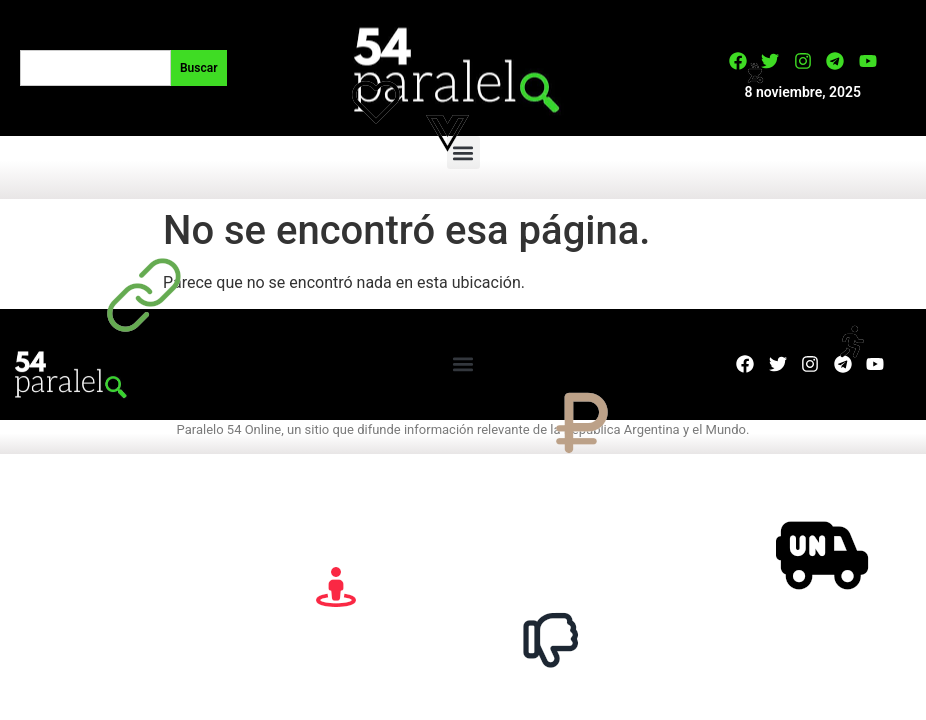 The height and width of the screenshot is (720, 926). Describe the element at coordinates (552, 638) in the screenshot. I see `dislike or downvote content` at that location.